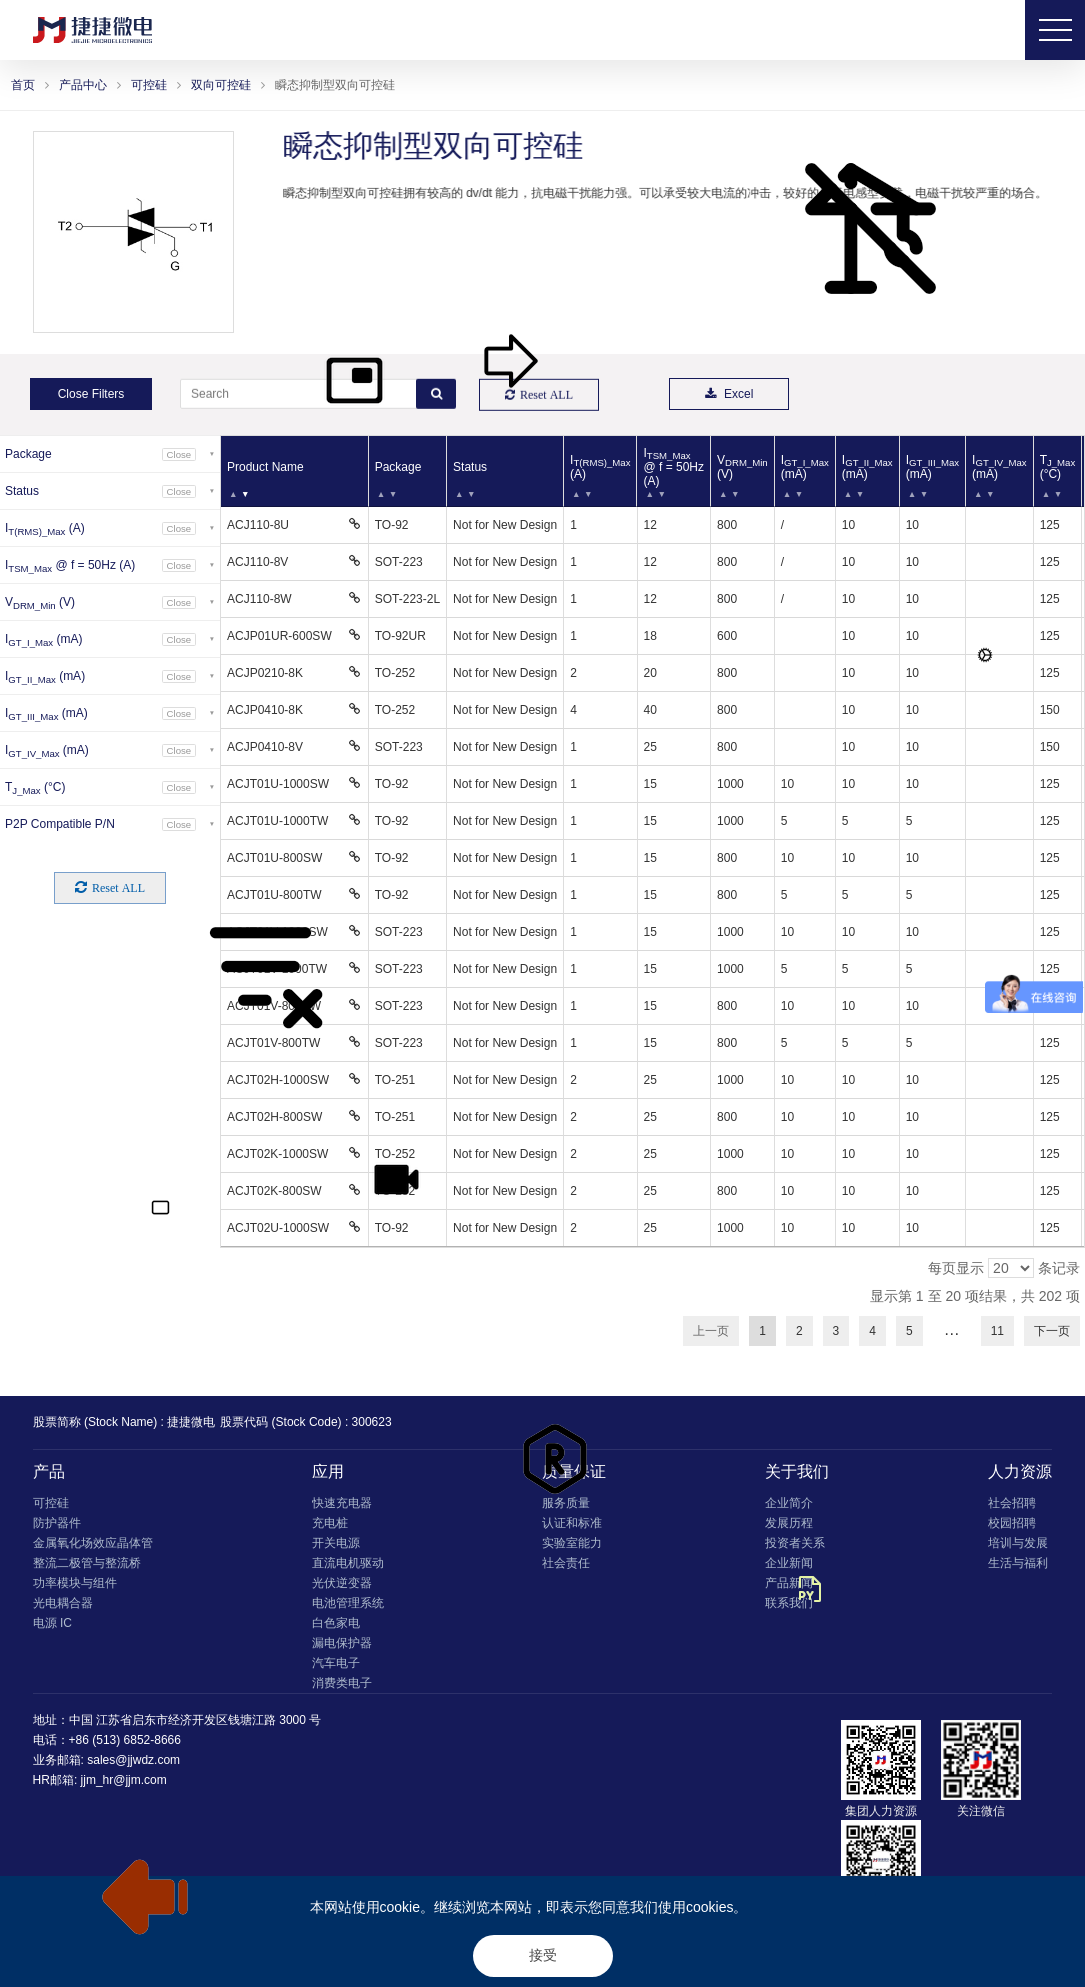 This screenshot has height=1987, width=1085. Describe the element at coordinates (555, 1459) in the screenshot. I see `indicates a hexagonal badge or label with "R" designation` at that location.